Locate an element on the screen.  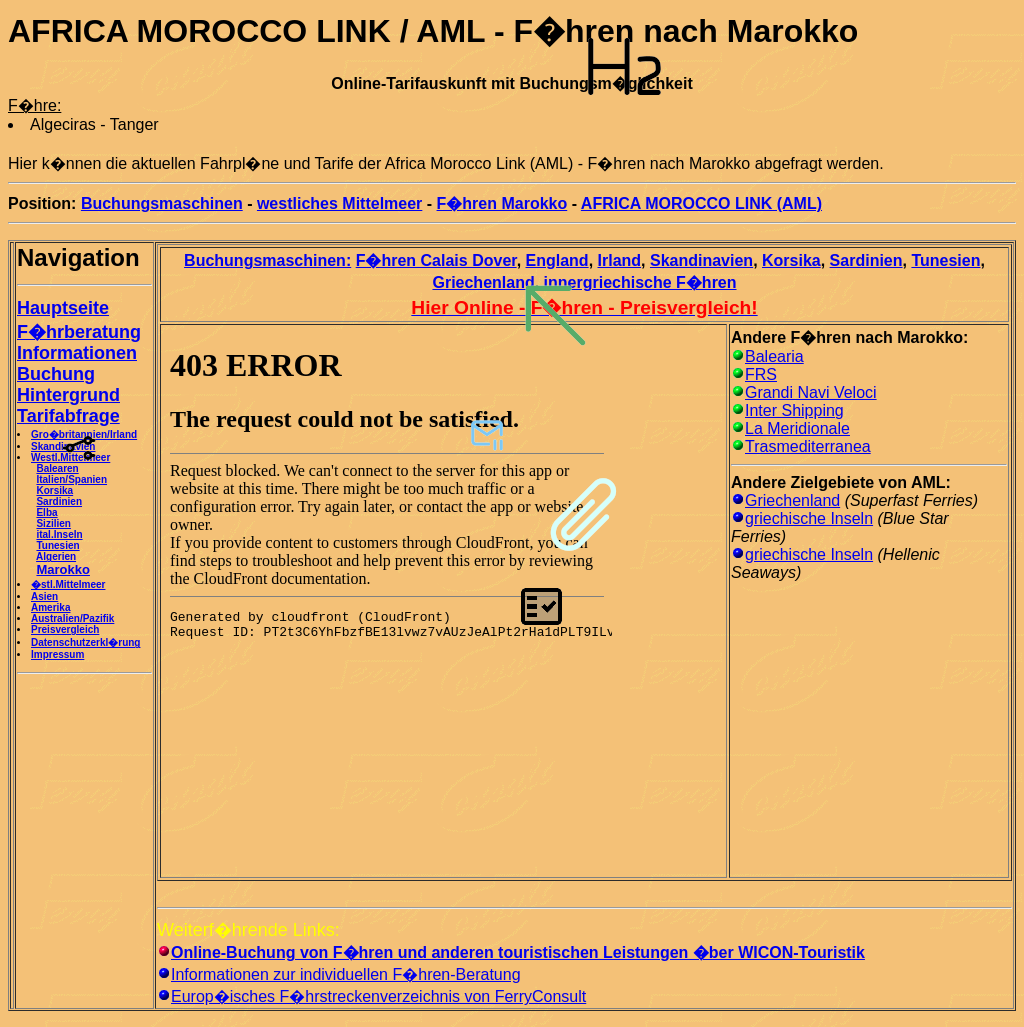
navigate back to previous screen is located at coordinates (555, 315).